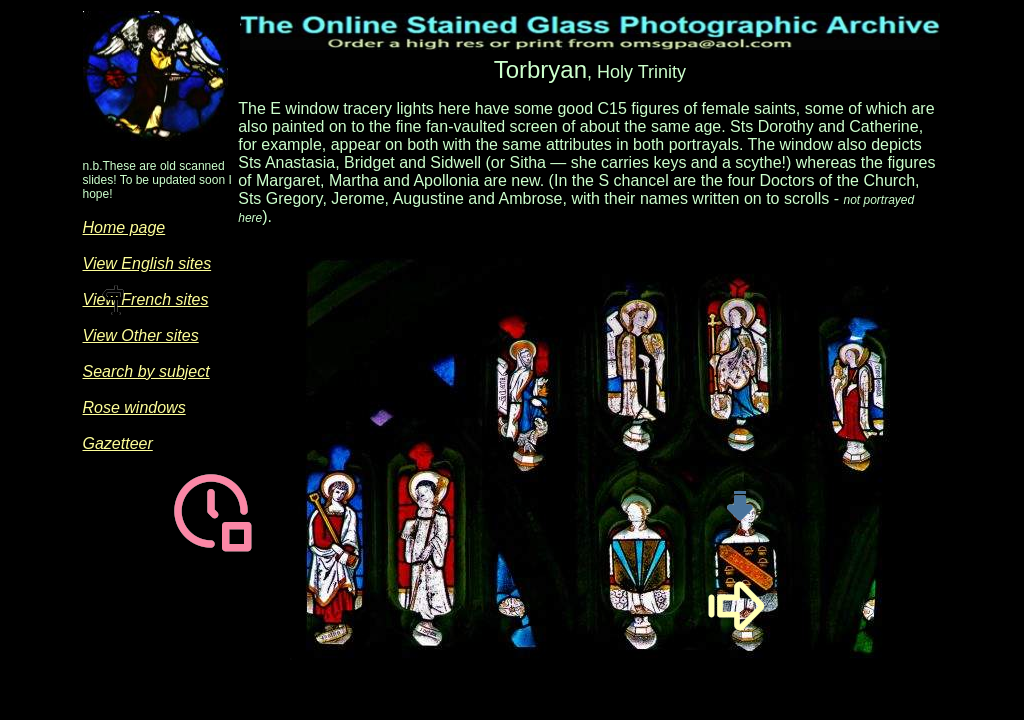 The width and height of the screenshot is (1024, 720). Describe the element at coordinates (211, 511) in the screenshot. I see `stop a running timer` at that location.